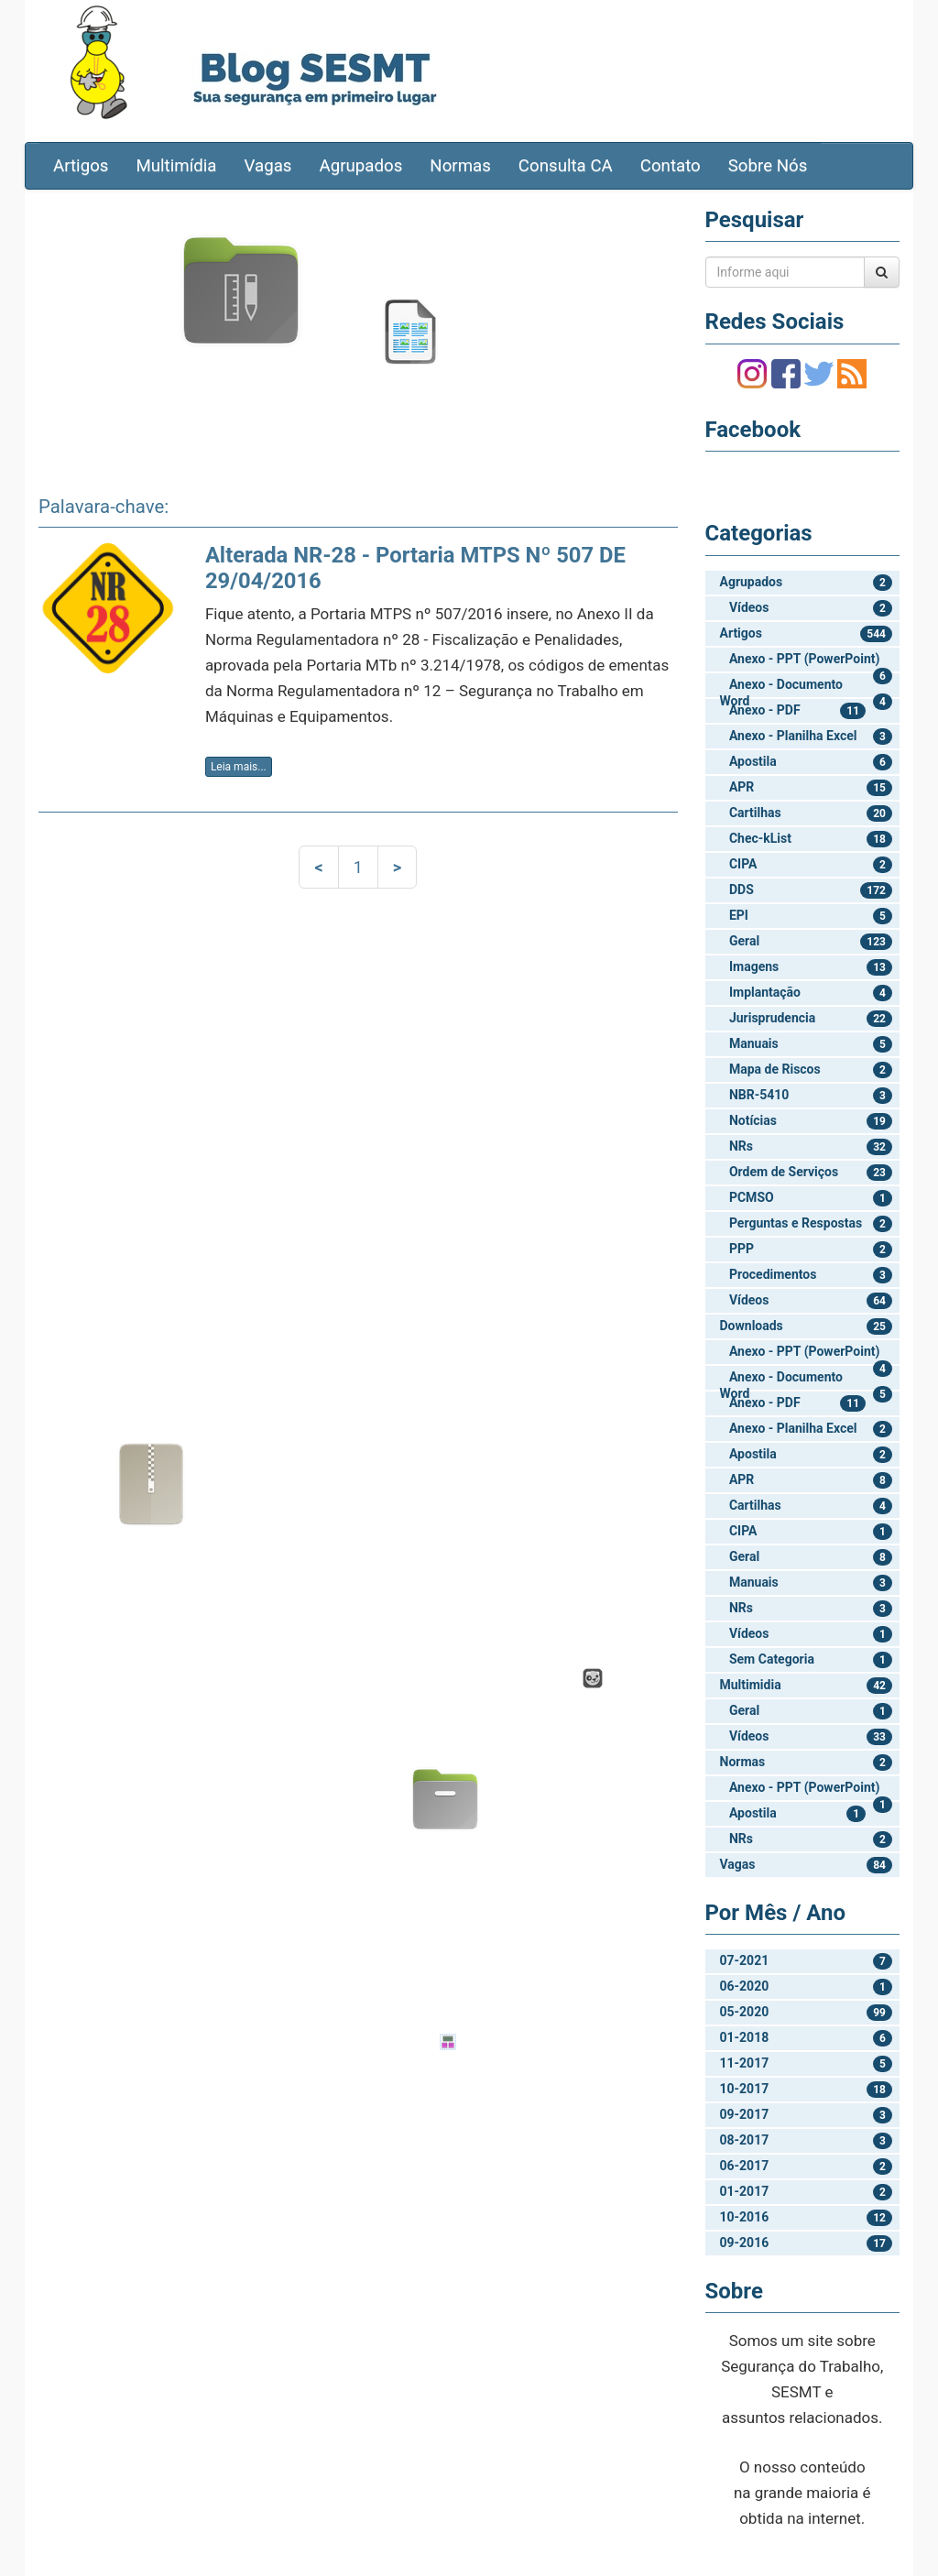 The width and height of the screenshot is (938, 2576). What do you see at coordinates (448, 2042) in the screenshot?
I see `select all items in the current view` at bounding box center [448, 2042].